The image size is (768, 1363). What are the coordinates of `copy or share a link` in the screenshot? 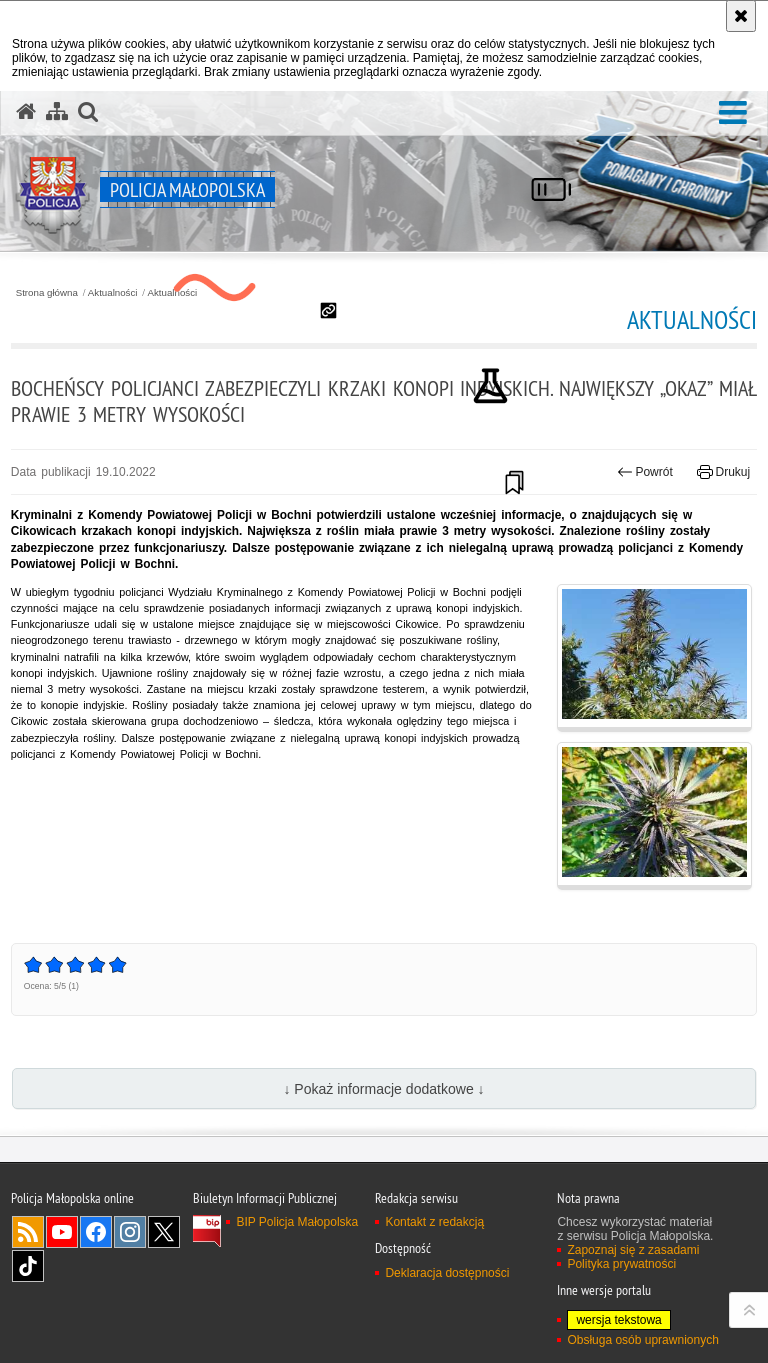 It's located at (328, 310).